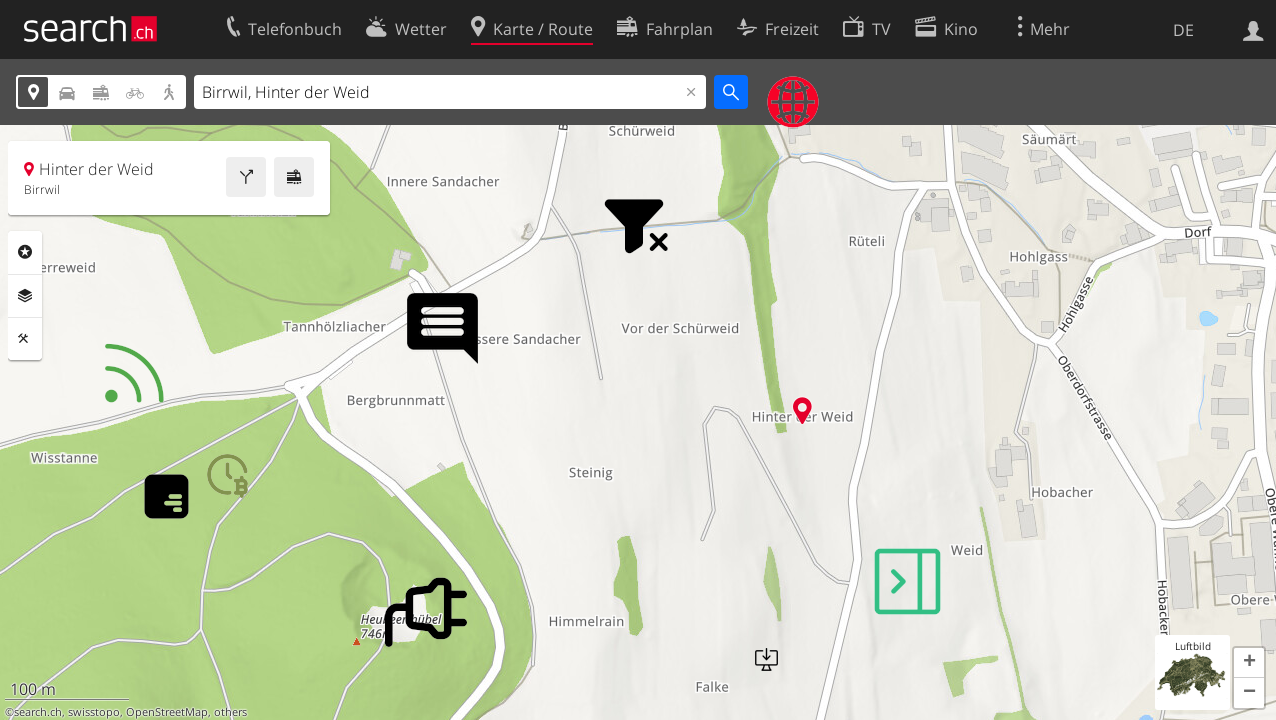  I want to click on view bitcoin transaction history, so click(227, 474).